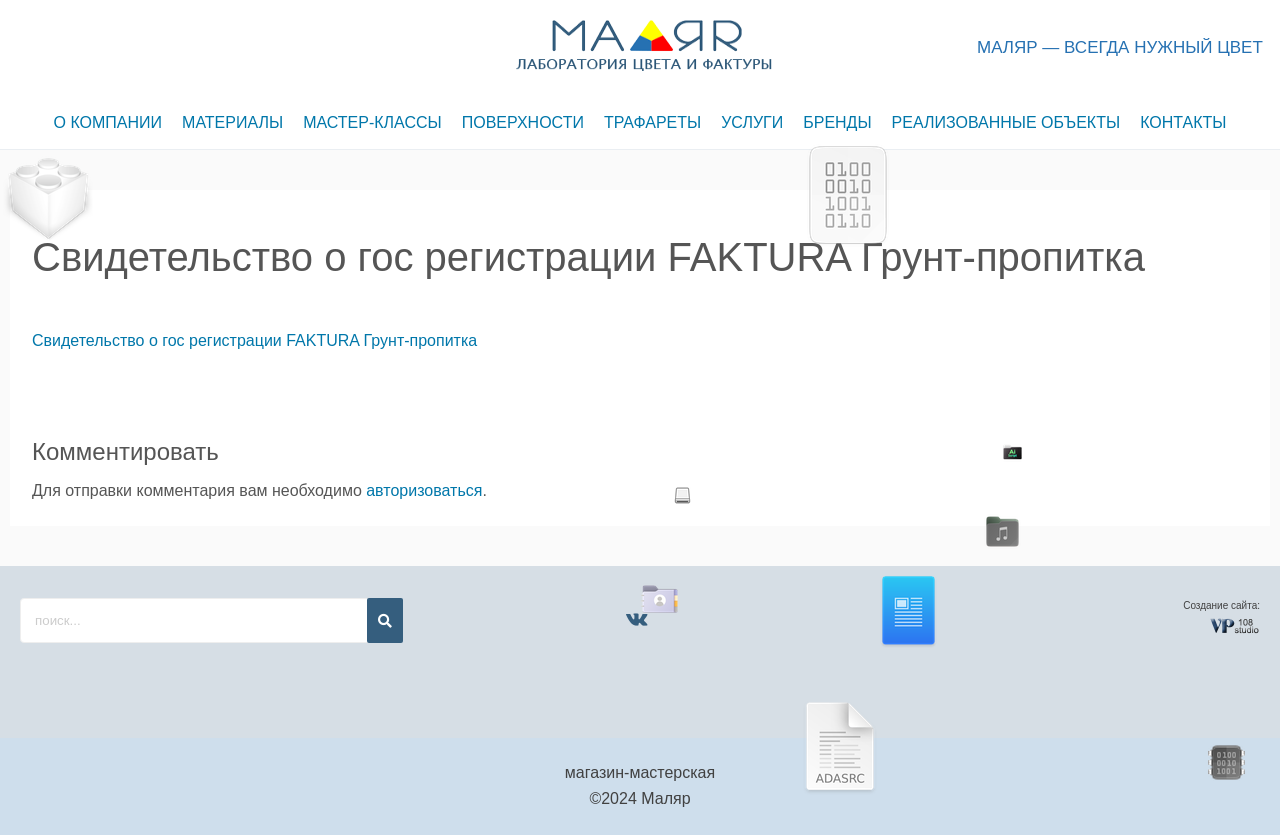  What do you see at coordinates (660, 600) in the screenshot?
I see `open microsoft contacts folder` at bounding box center [660, 600].